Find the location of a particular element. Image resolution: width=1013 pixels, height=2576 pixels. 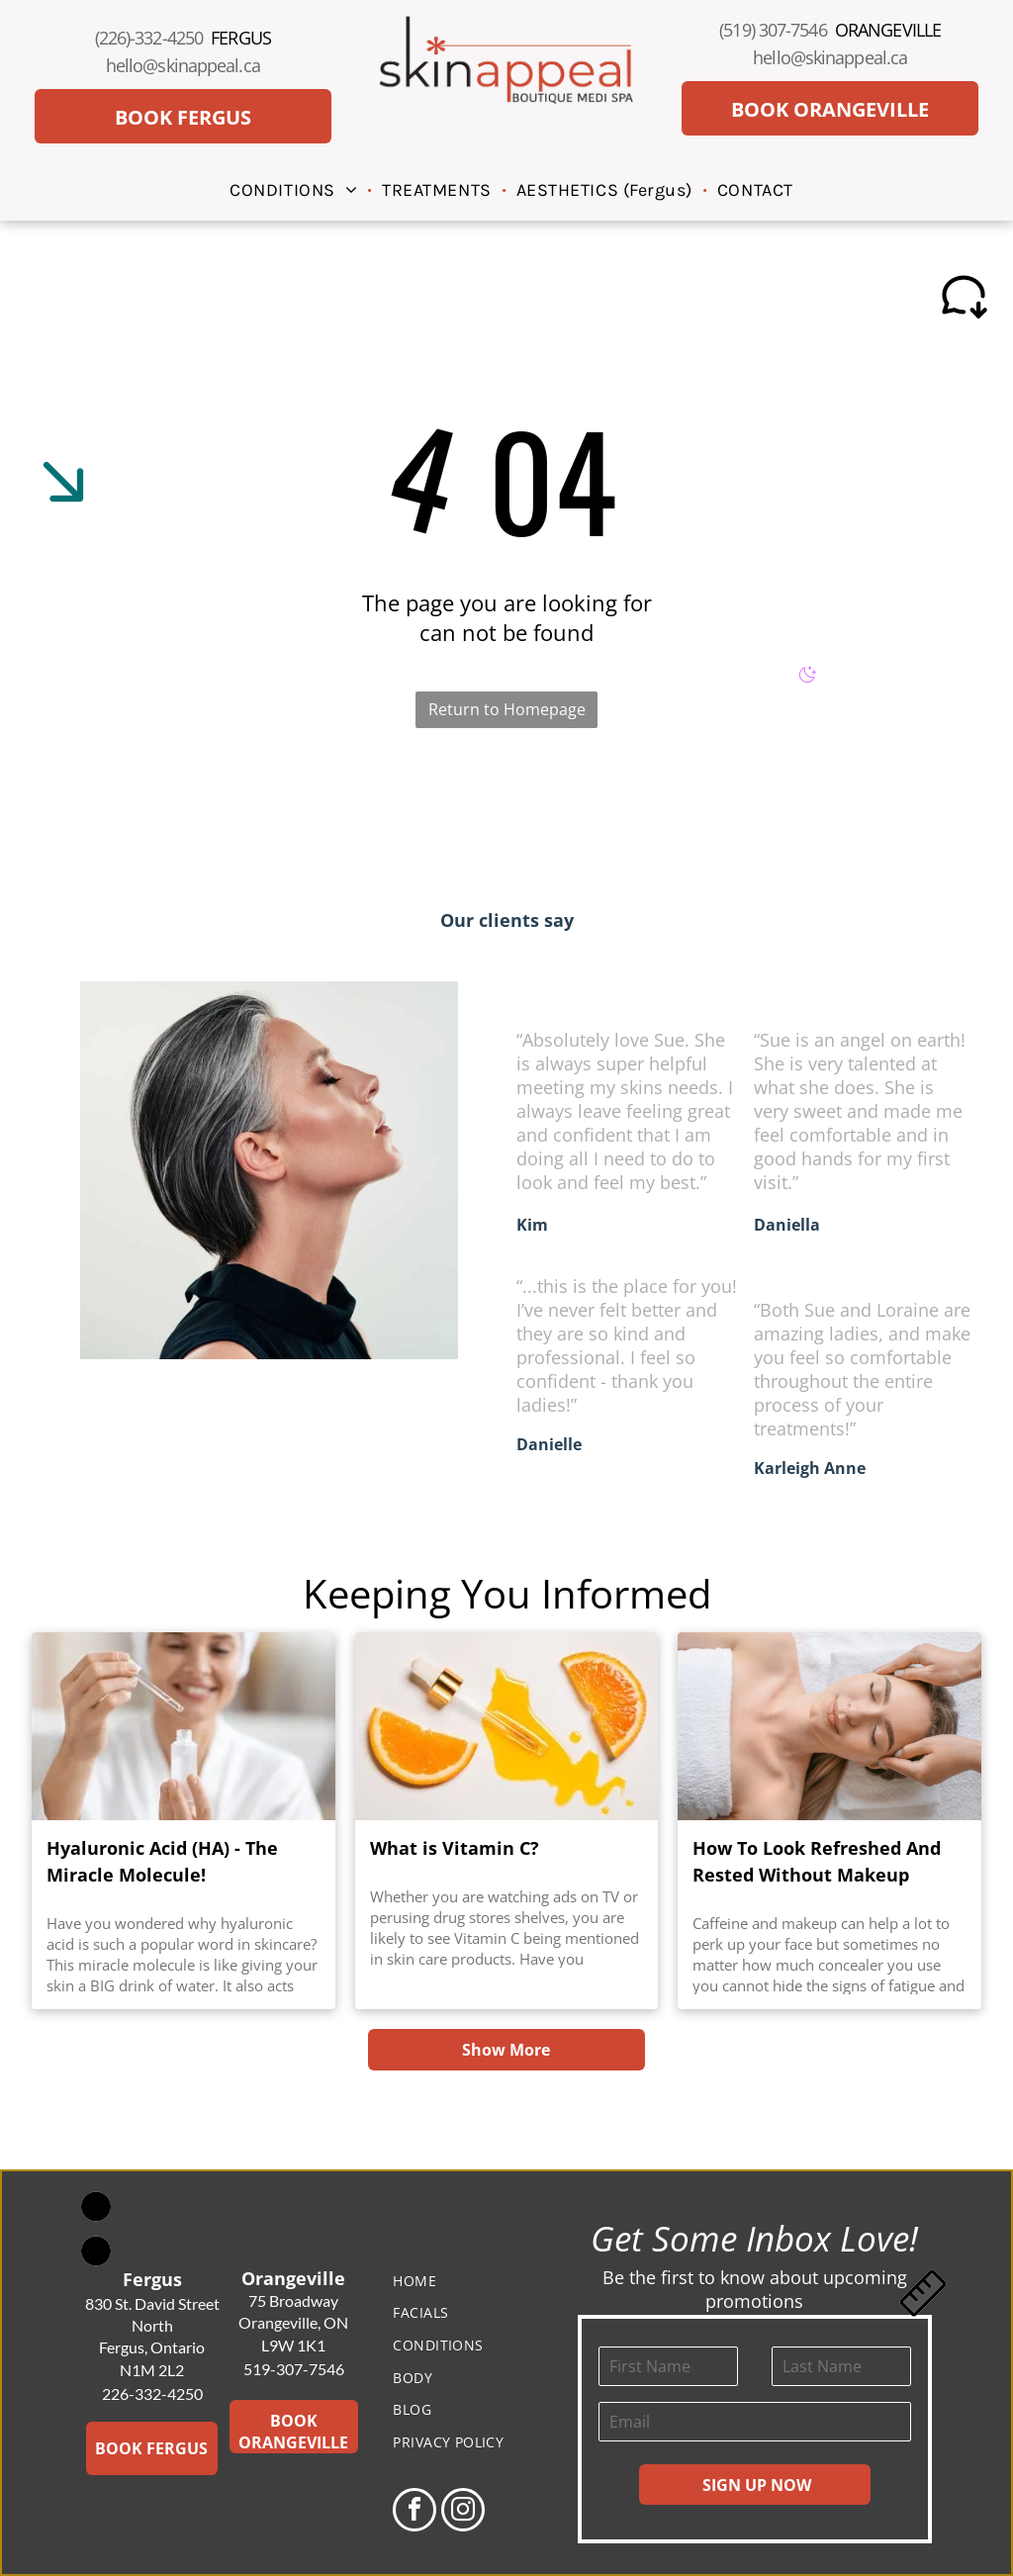

navigate to the next item diagonally is located at coordinates (63, 482).